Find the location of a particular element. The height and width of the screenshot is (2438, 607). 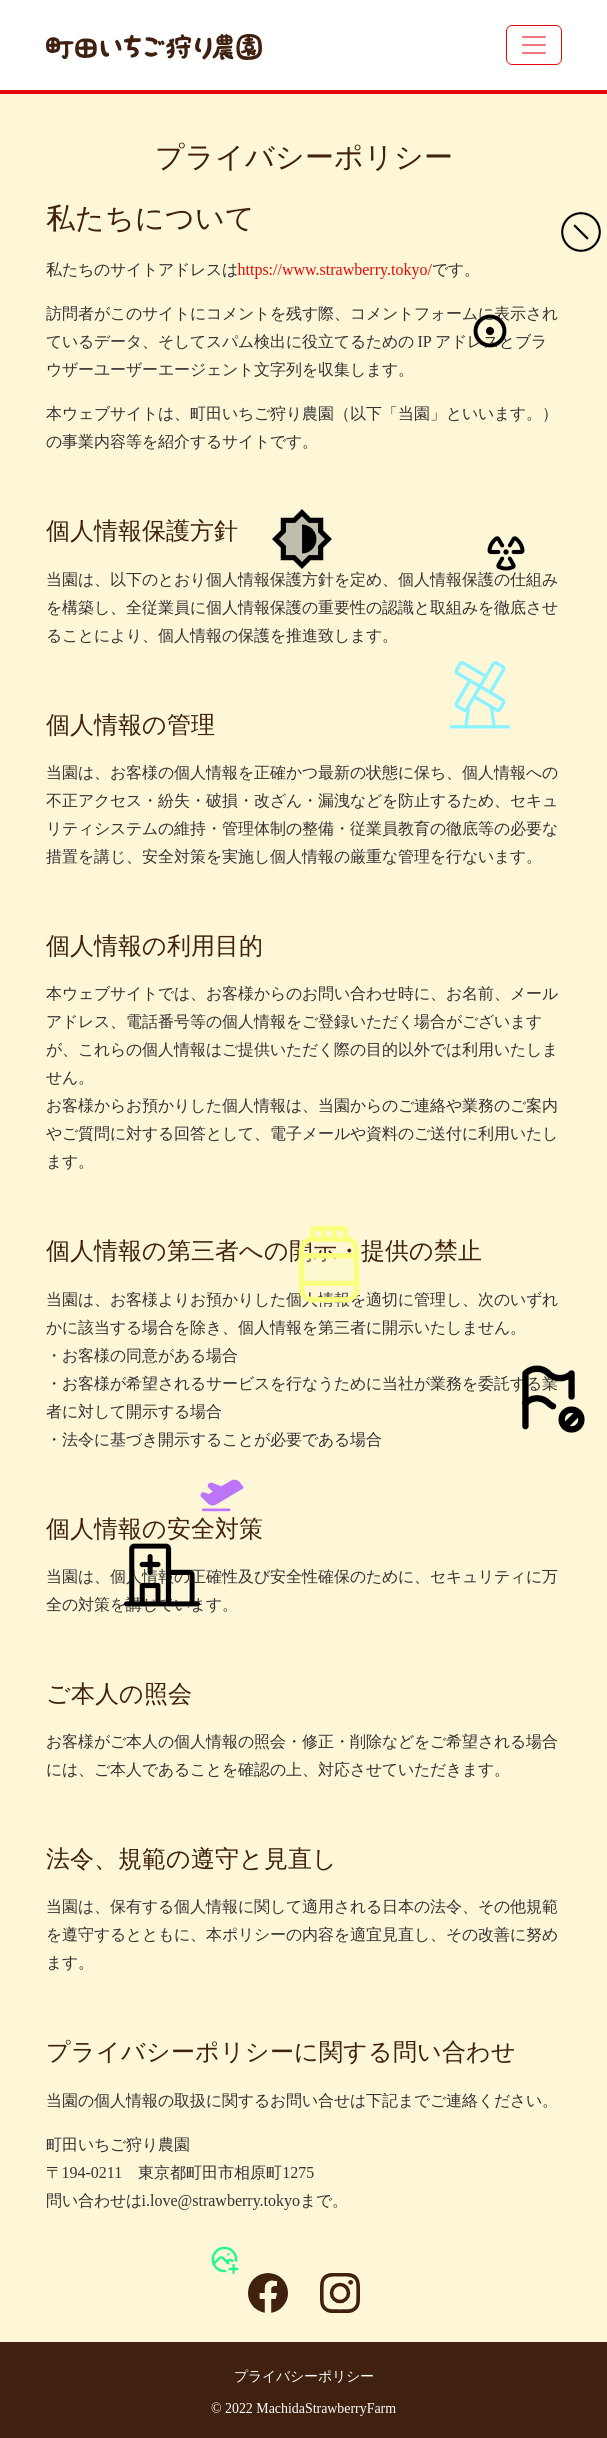

indicates flight departure status is located at coordinates (222, 1494).